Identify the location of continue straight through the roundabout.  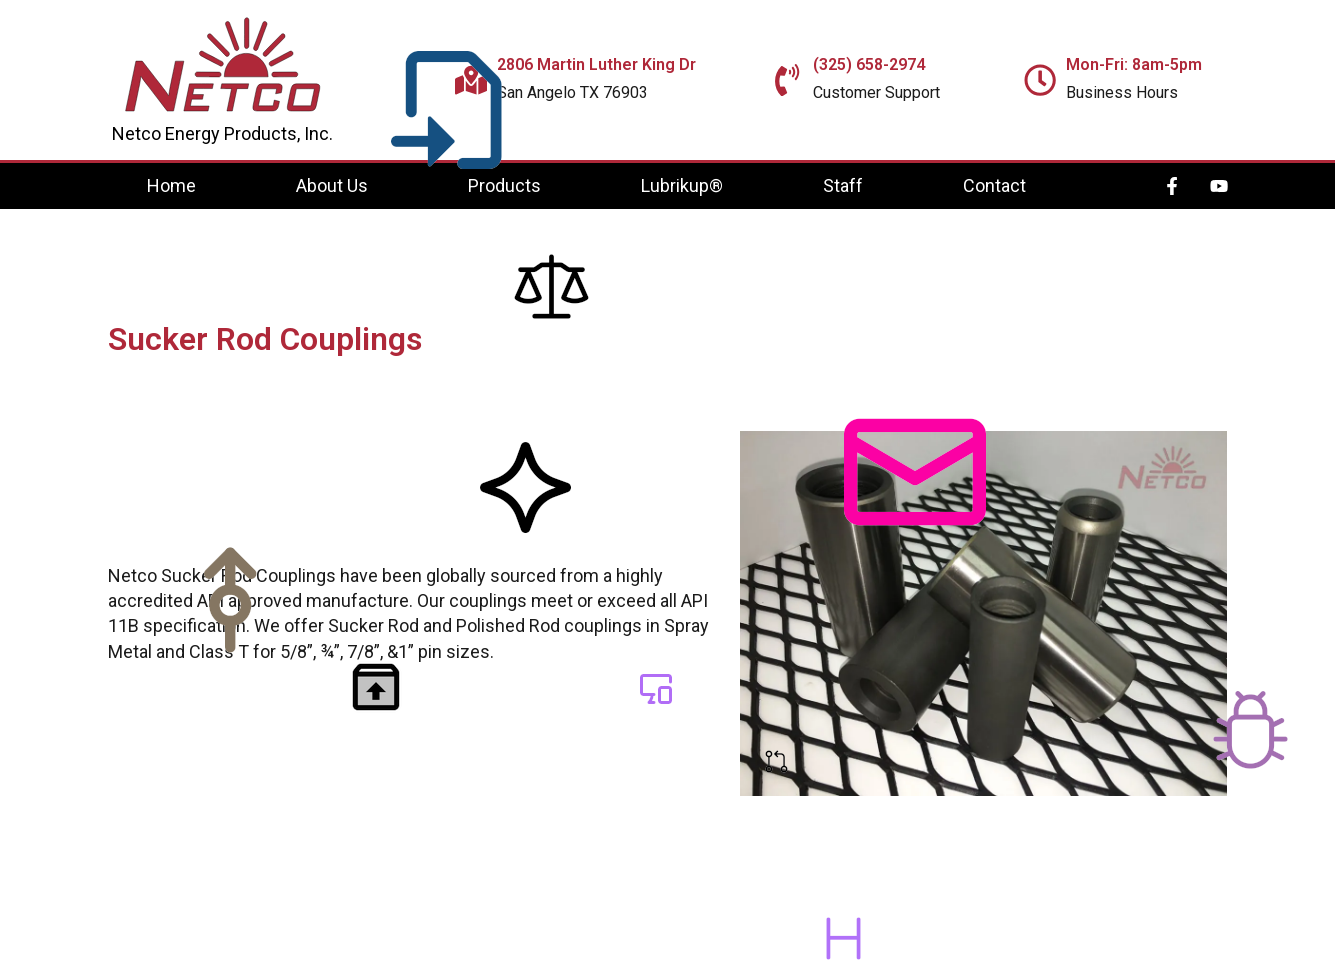
(225, 600).